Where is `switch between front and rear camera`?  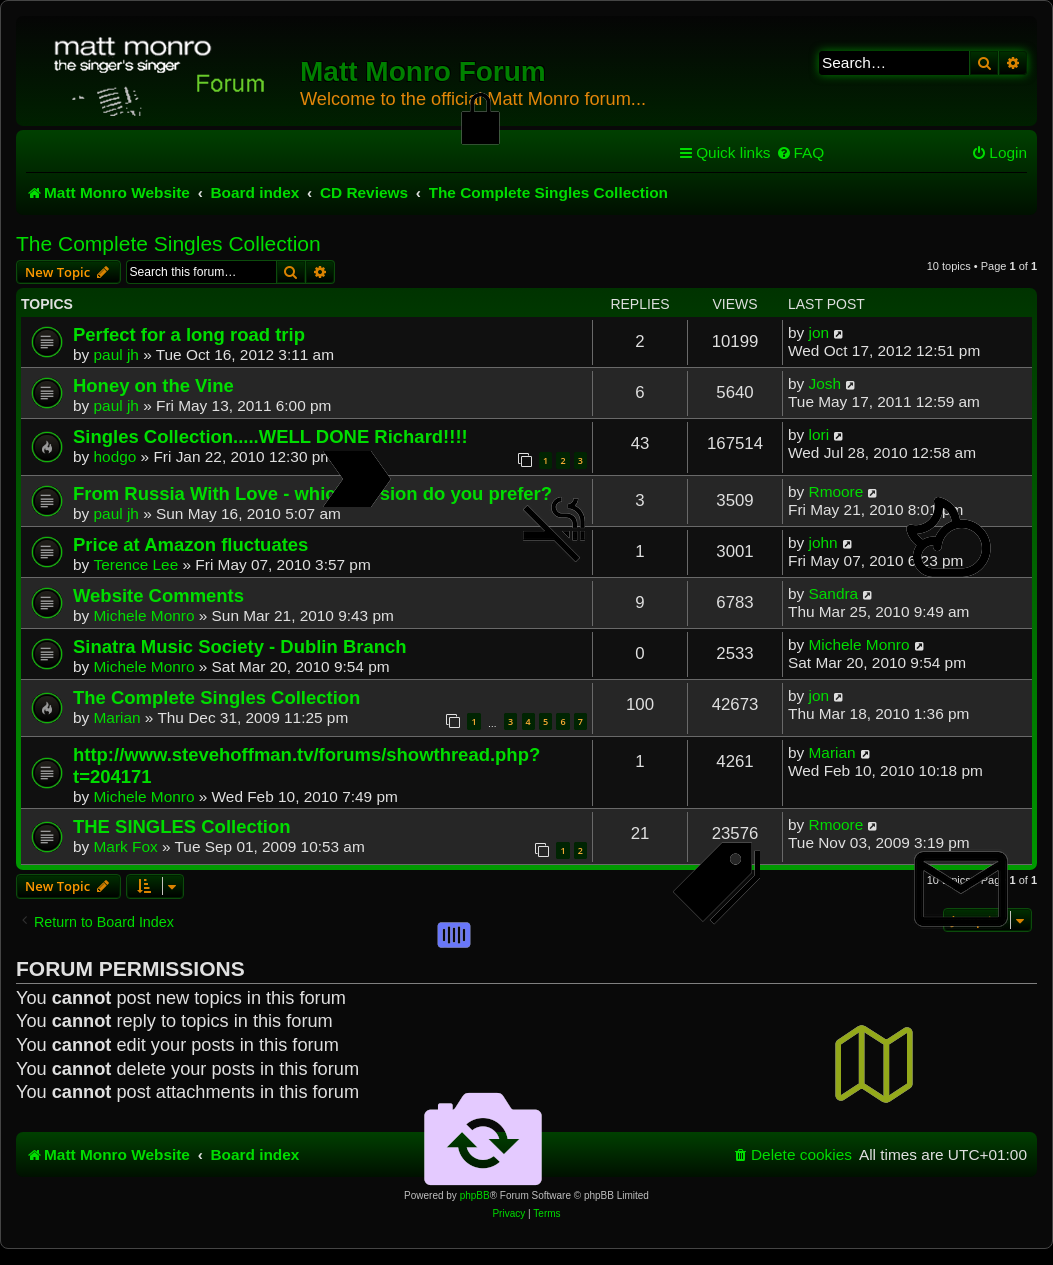 switch between front and rear camera is located at coordinates (483, 1139).